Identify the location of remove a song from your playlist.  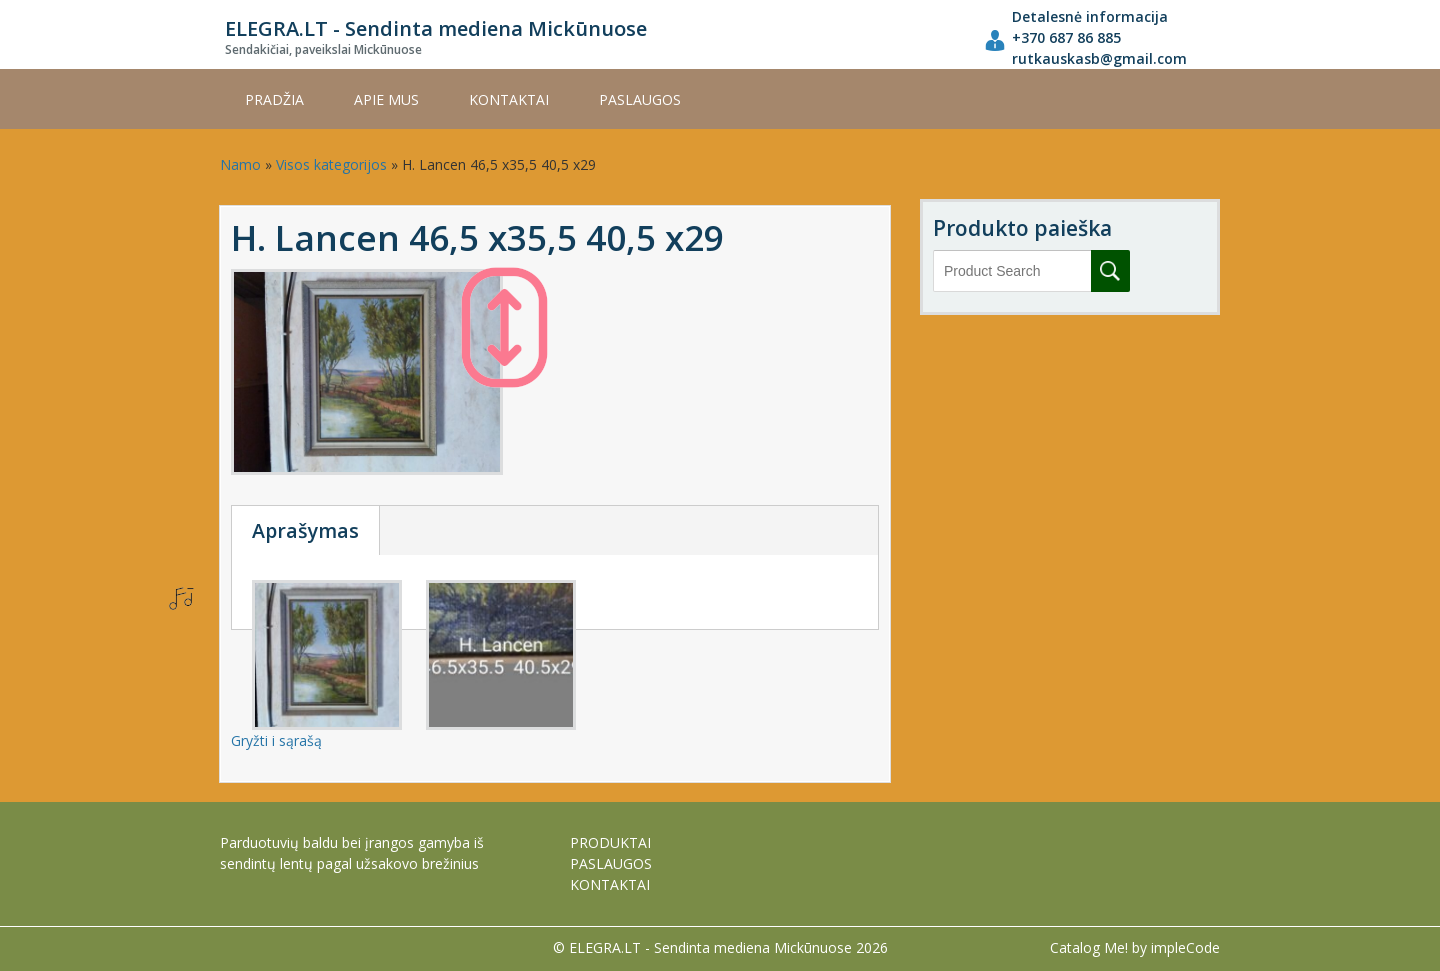
(182, 598).